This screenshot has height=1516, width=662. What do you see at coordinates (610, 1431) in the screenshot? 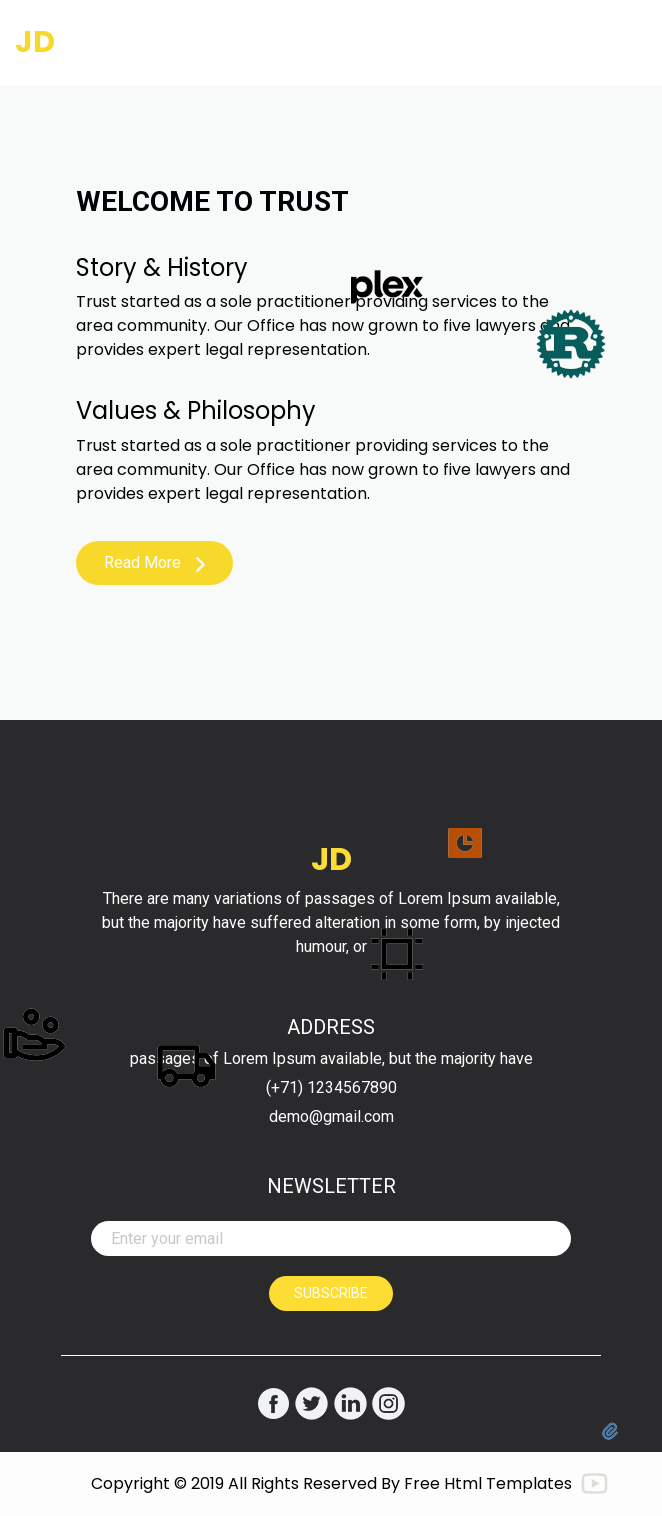
I see `attach a file to your message` at bounding box center [610, 1431].